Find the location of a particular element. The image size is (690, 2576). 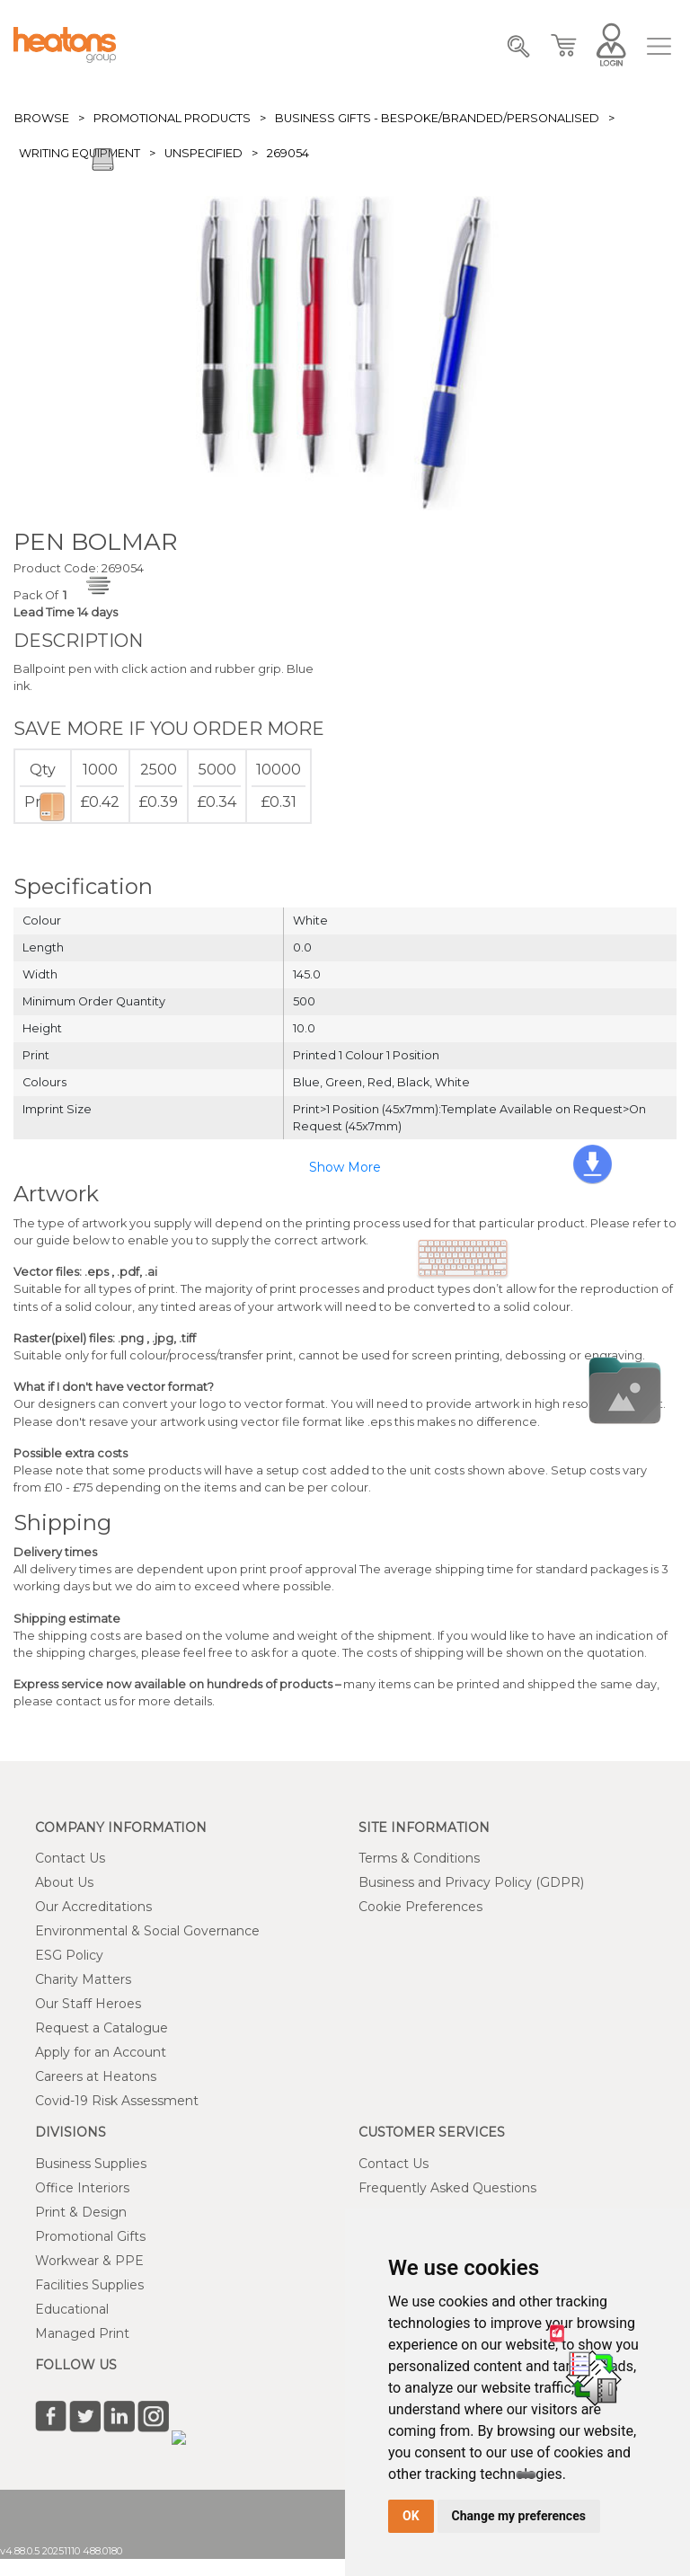

an eps vector image file is located at coordinates (557, 2333).